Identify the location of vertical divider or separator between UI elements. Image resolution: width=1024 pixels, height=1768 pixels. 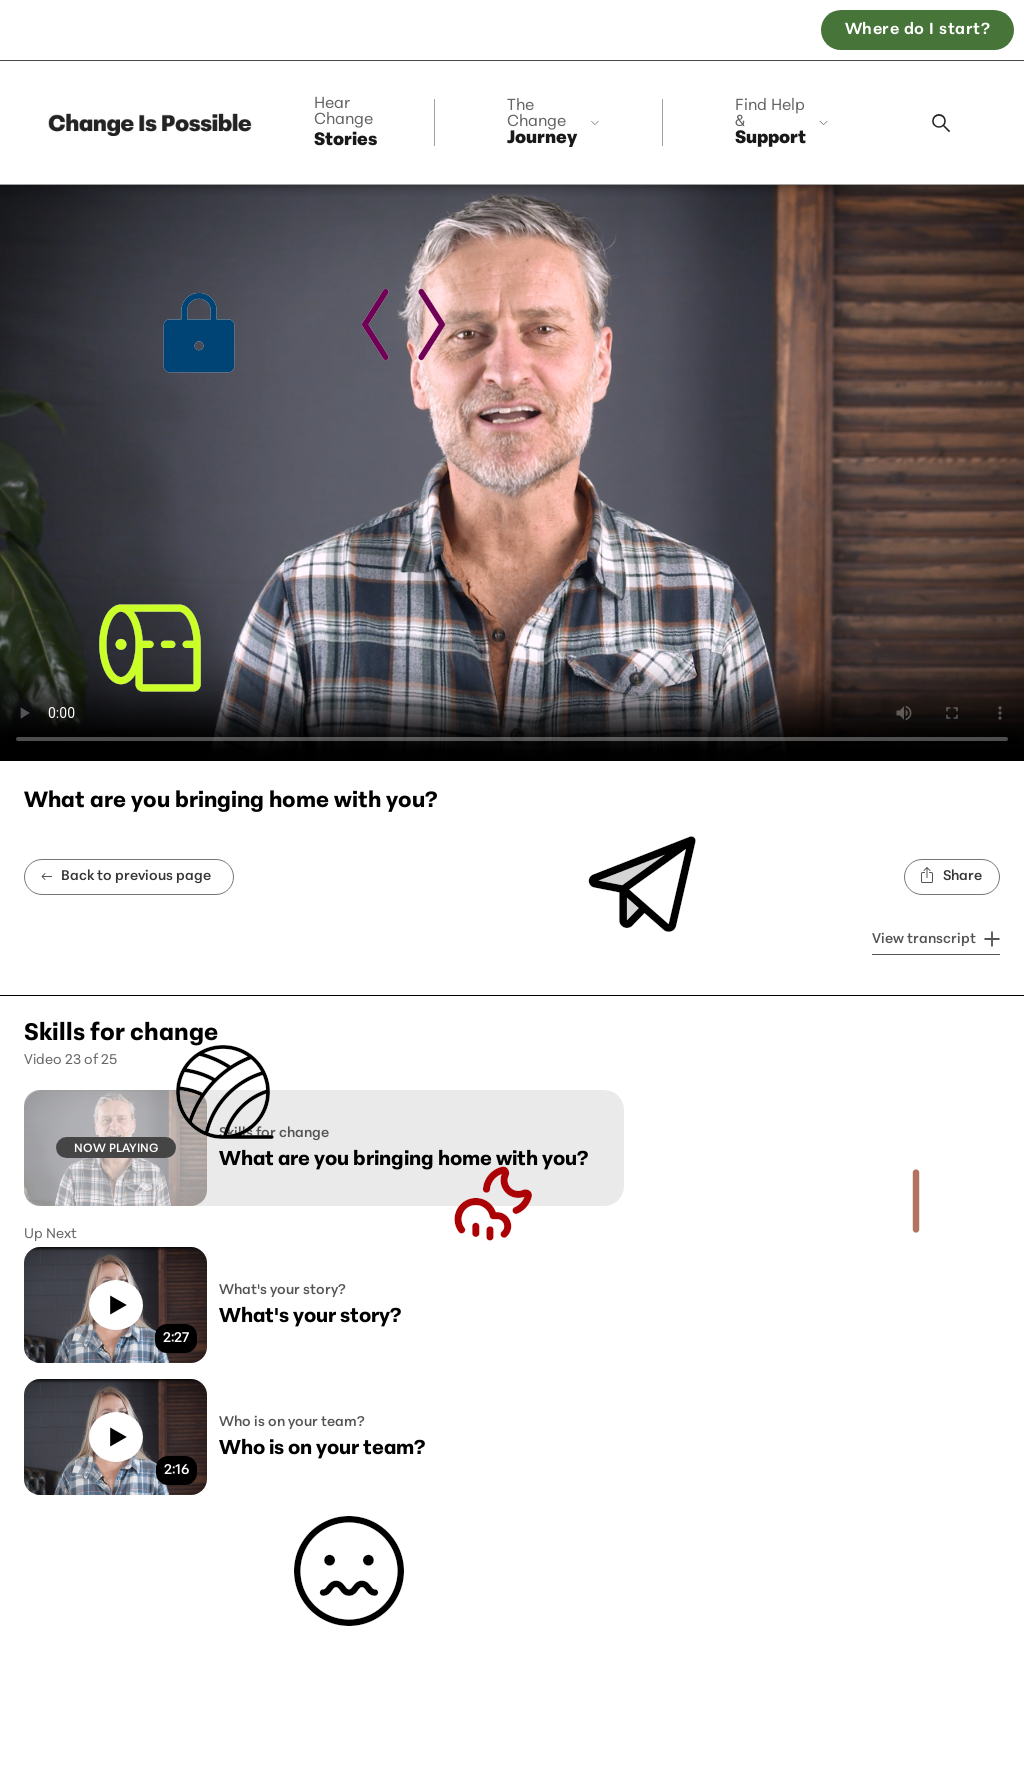
(916, 1201).